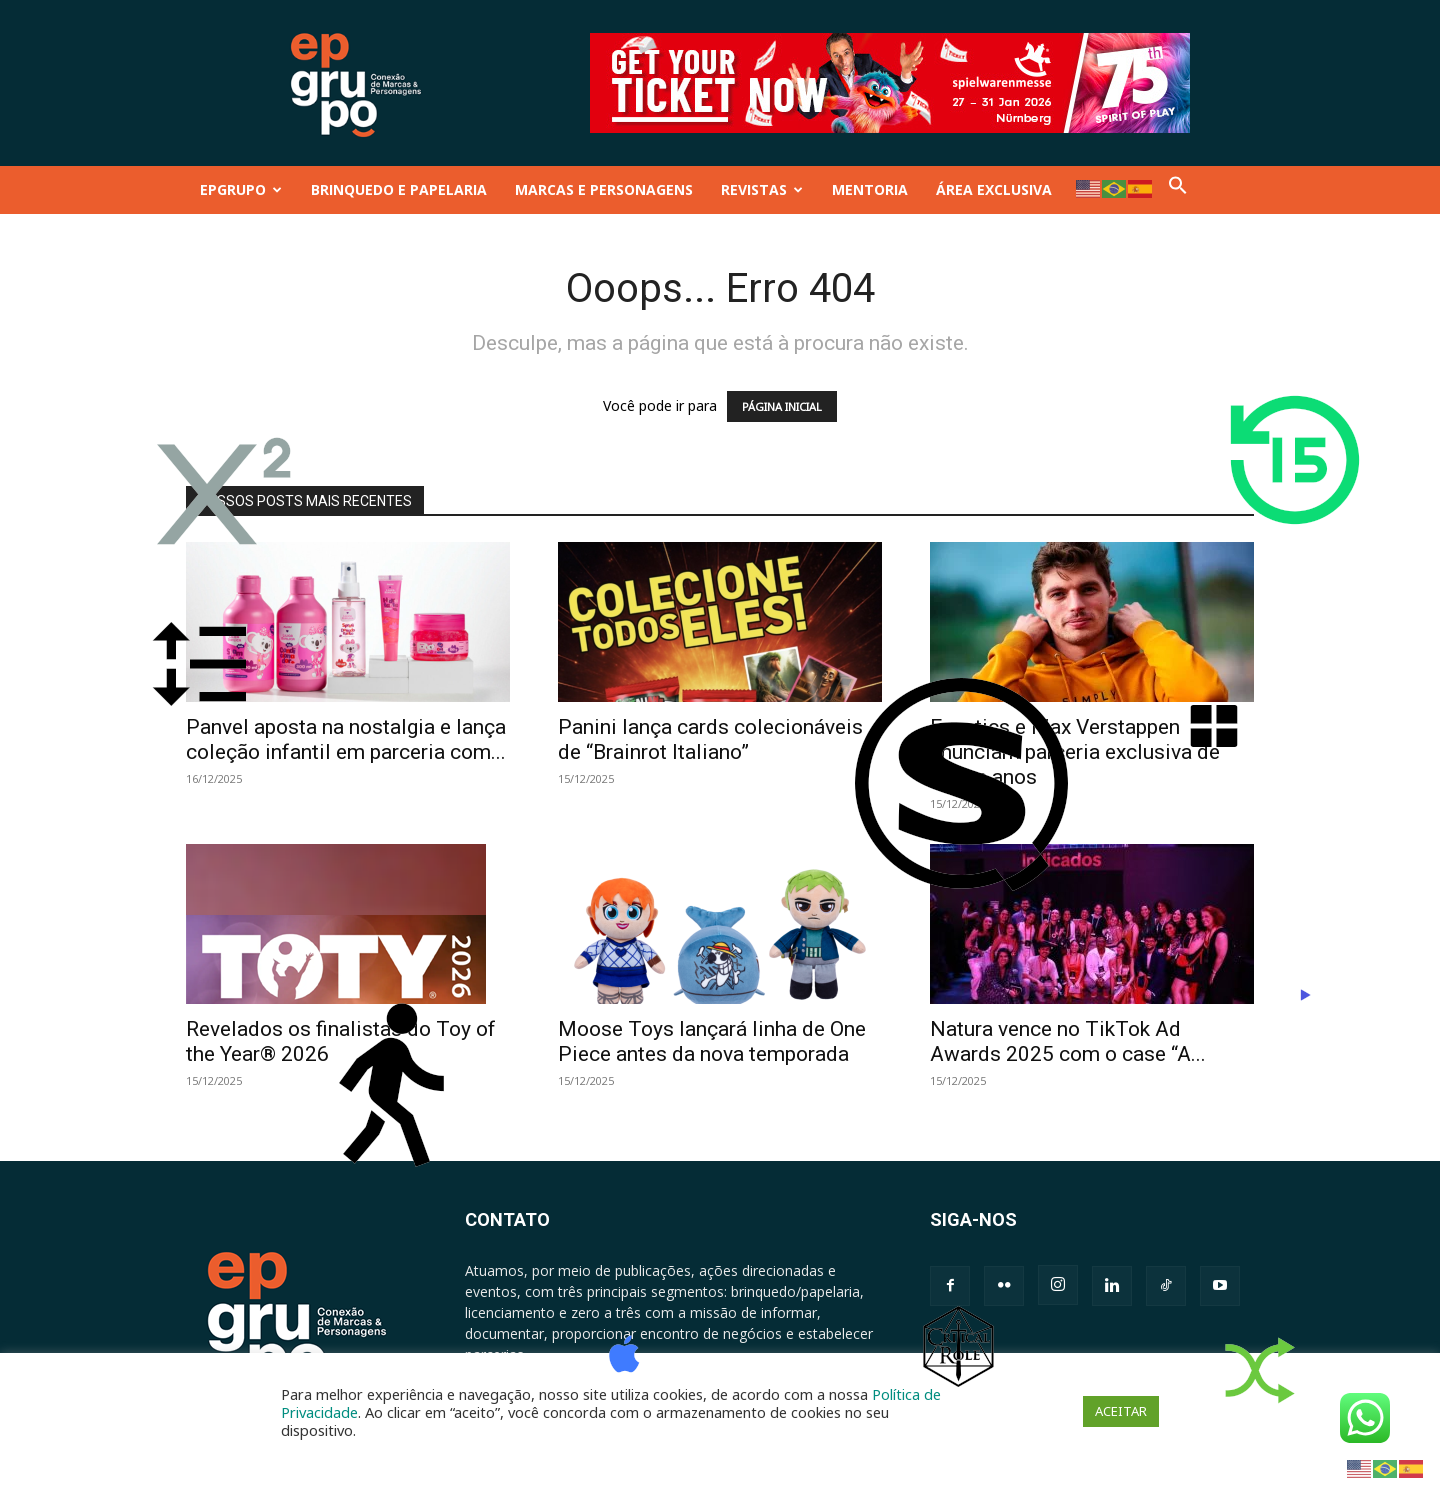 This screenshot has width=1440, height=1493. Describe the element at coordinates (961, 784) in the screenshot. I see `open sogou search engine` at that location.